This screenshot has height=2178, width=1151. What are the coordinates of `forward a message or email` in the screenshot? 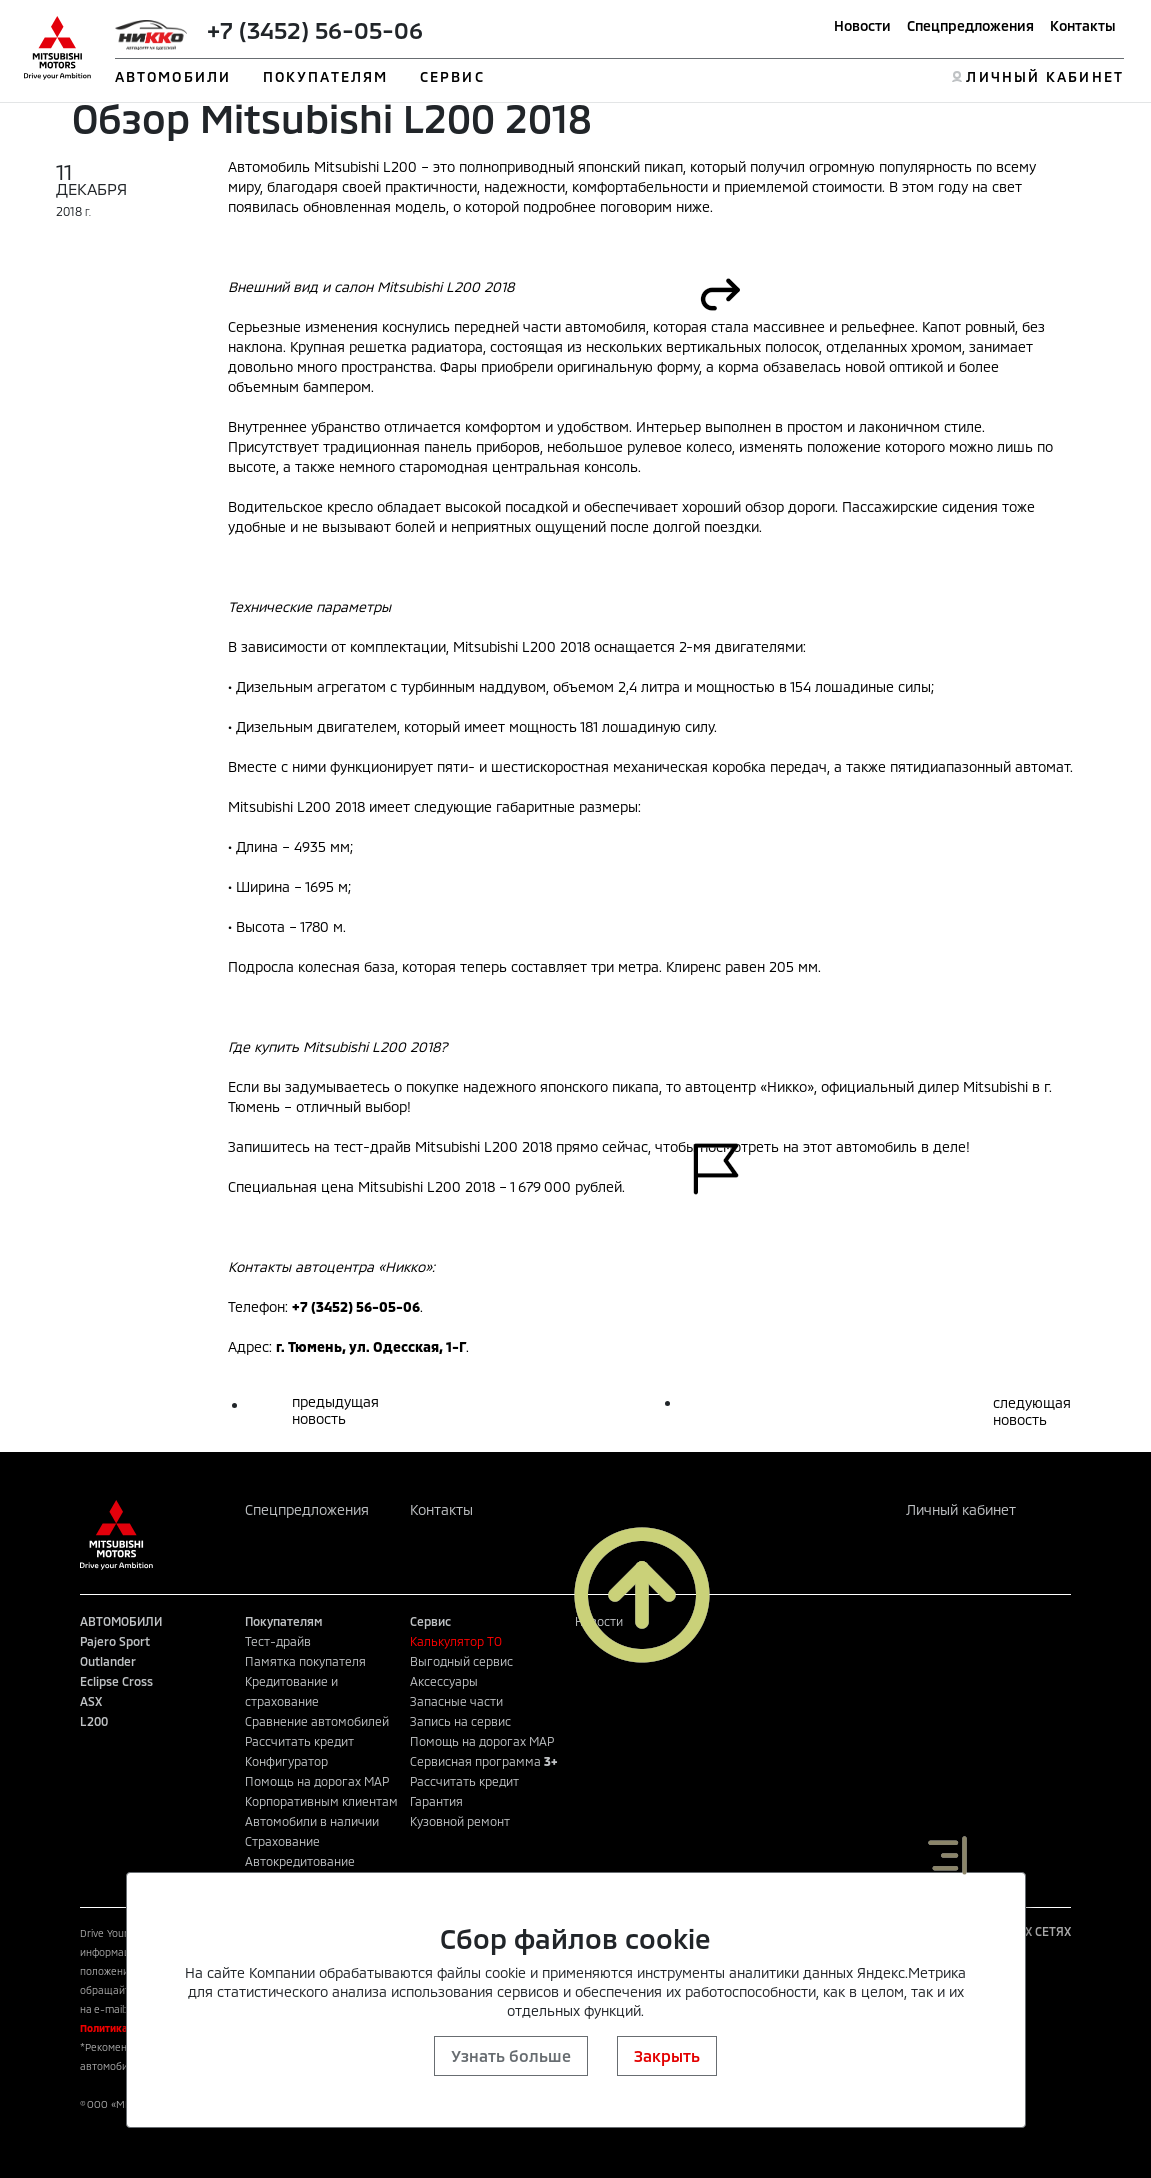 It's located at (721, 294).